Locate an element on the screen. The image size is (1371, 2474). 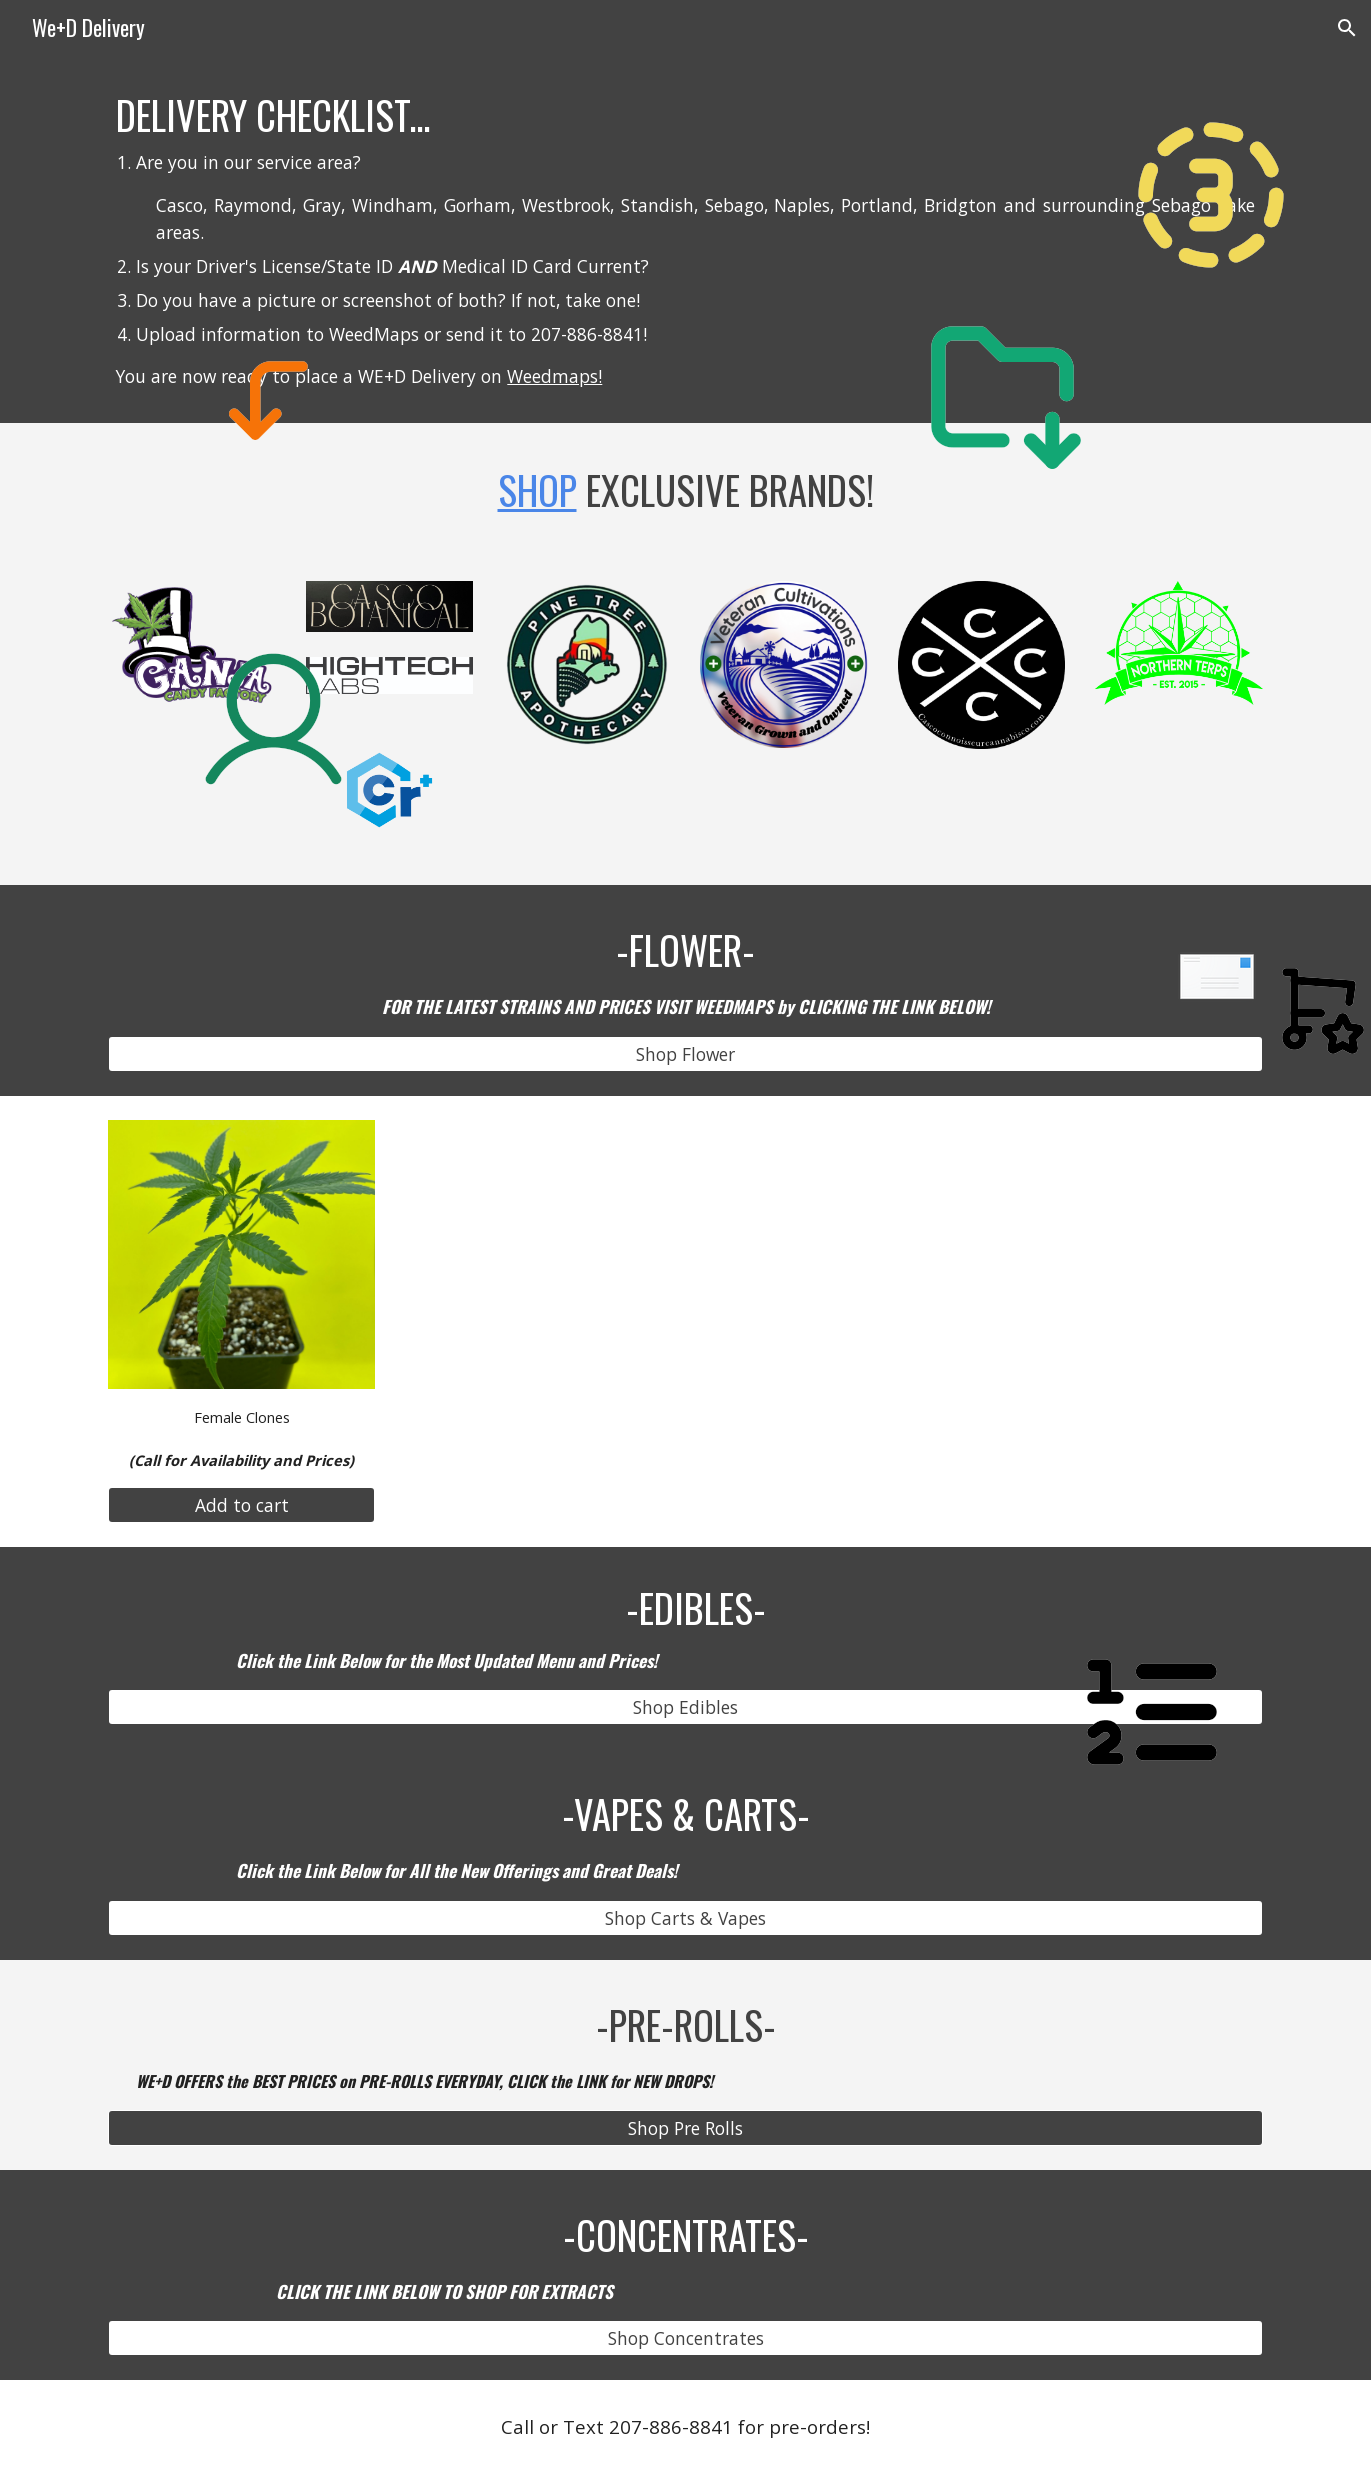
go back and down in navigation is located at coordinates (271, 398).